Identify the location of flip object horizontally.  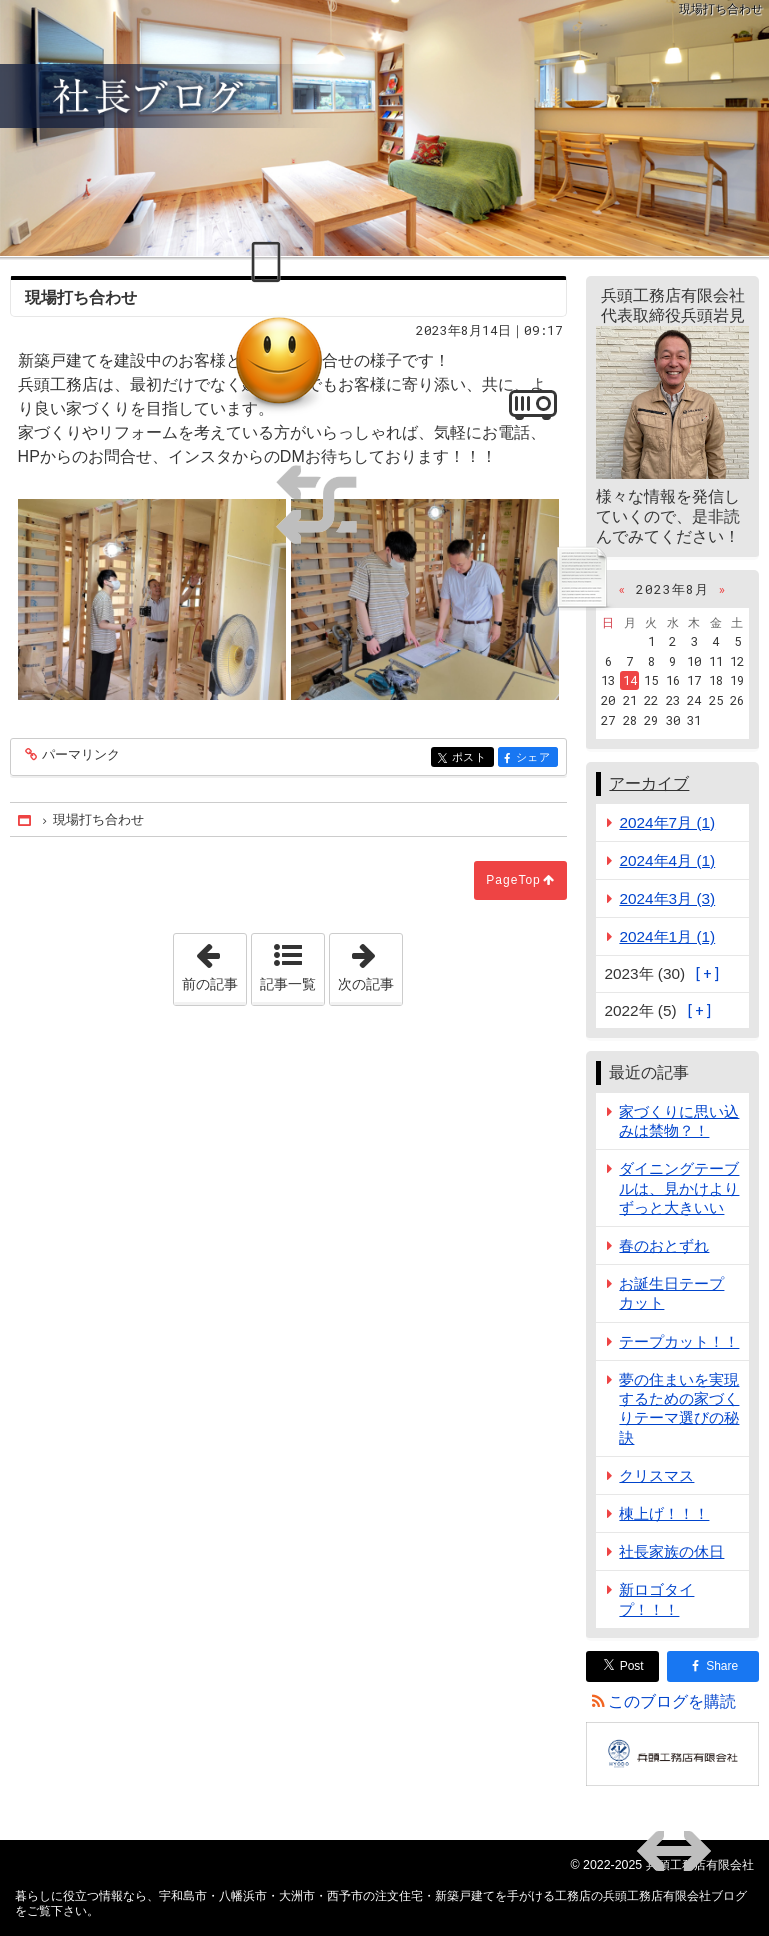
(674, 1851).